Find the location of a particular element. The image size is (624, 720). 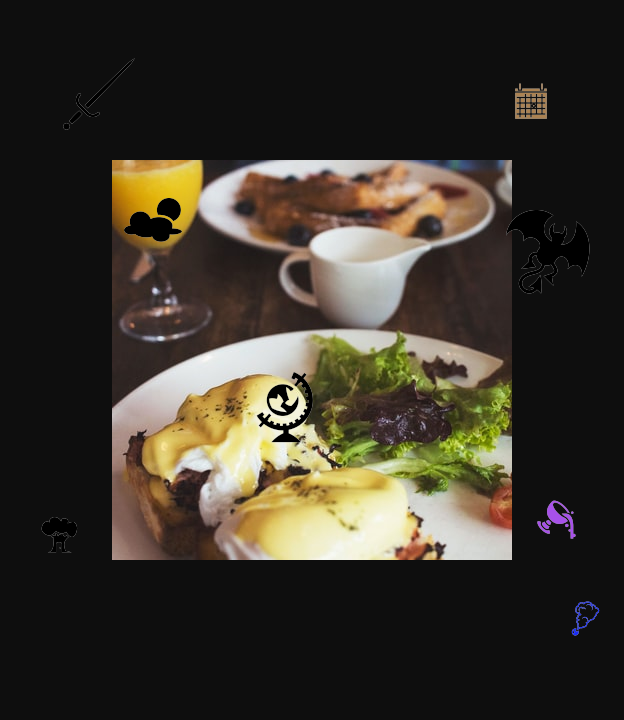

equip a stiletto or dagger weapon is located at coordinates (99, 94).